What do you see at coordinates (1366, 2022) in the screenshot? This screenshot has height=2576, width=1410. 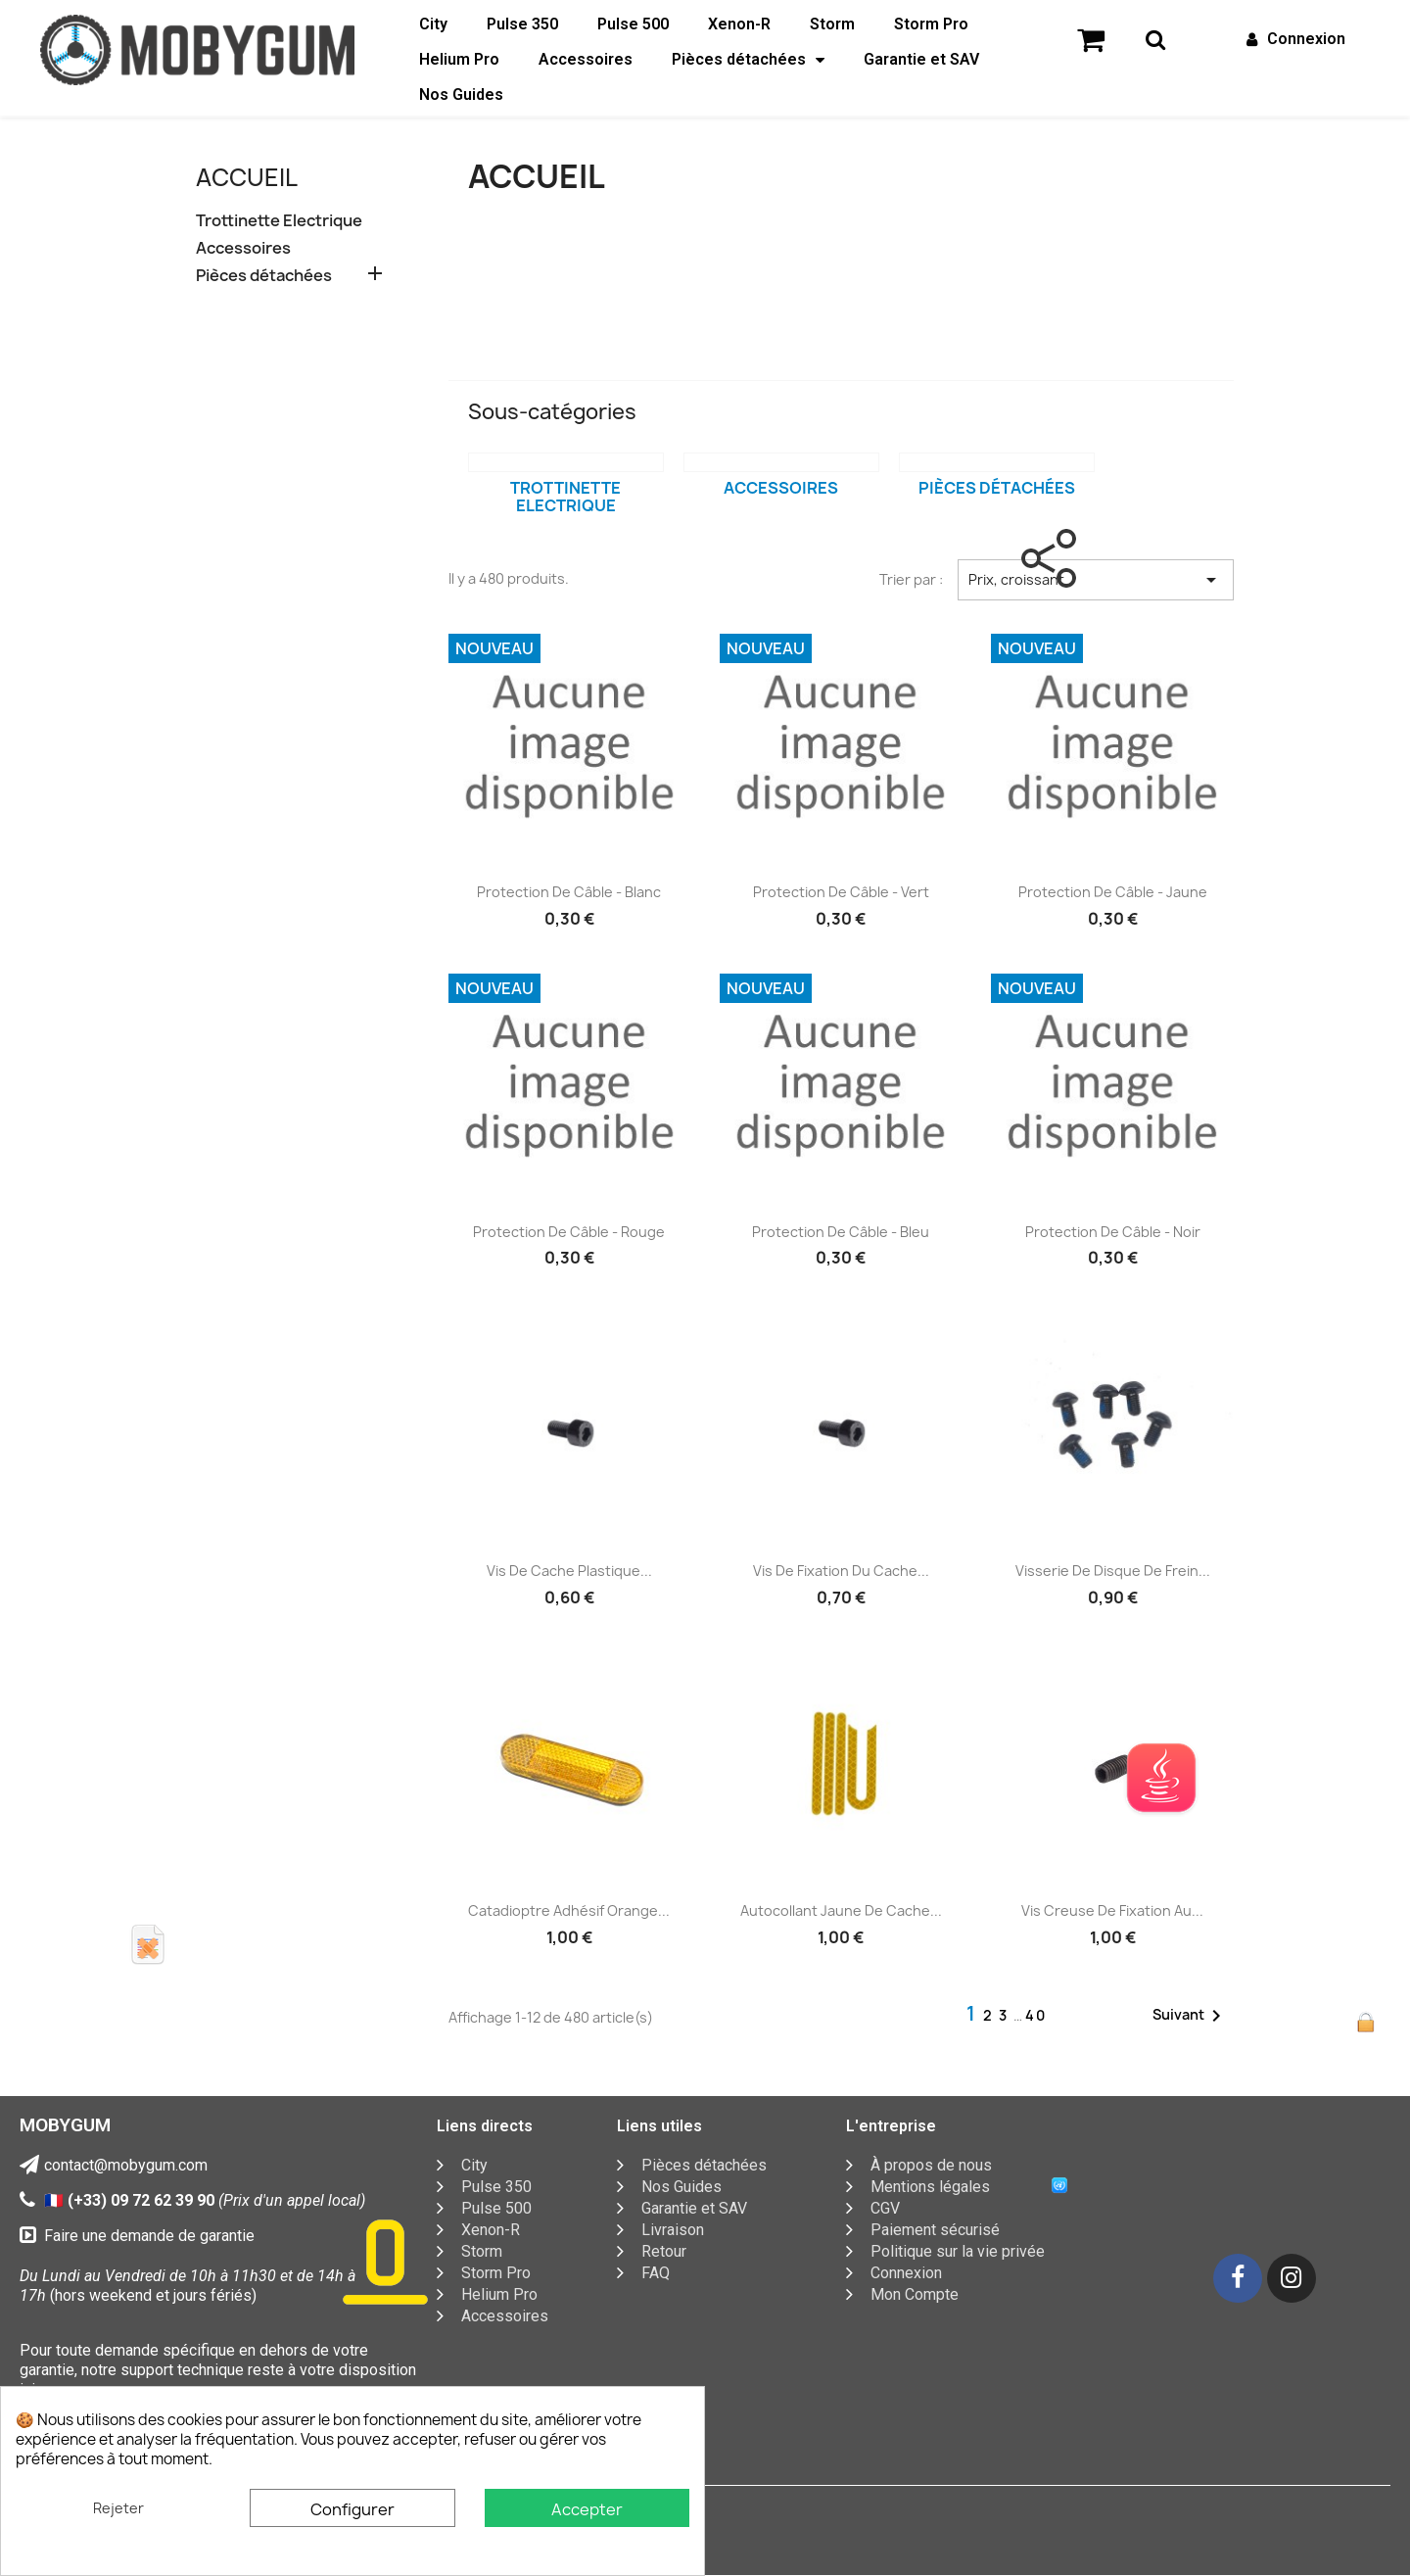 I see `indicates a locked or protected item` at bounding box center [1366, 2022].